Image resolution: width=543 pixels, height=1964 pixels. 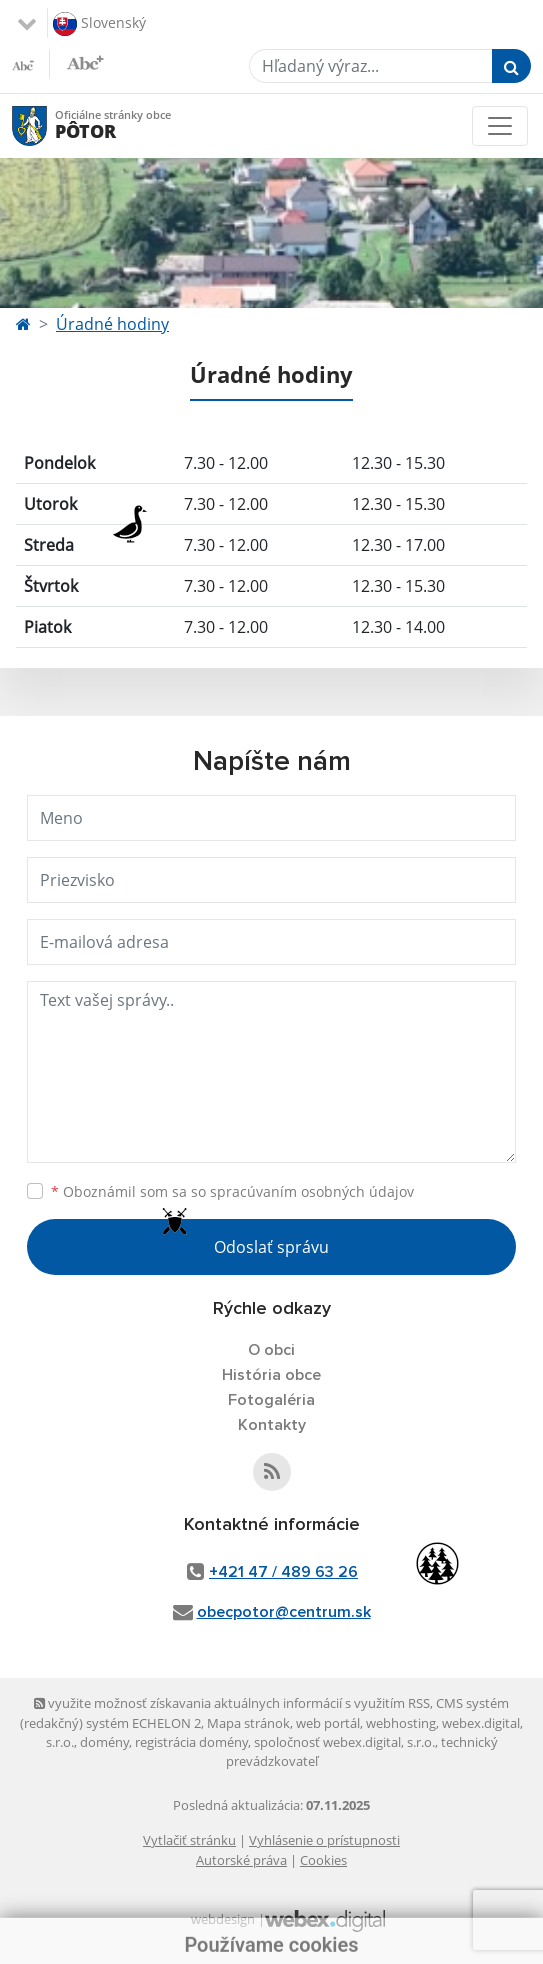 What do you see at coordinates (437, 1563) in the screenshot?
I see `explore forest or nature areas in-game` at bounding box center [437, 1563].